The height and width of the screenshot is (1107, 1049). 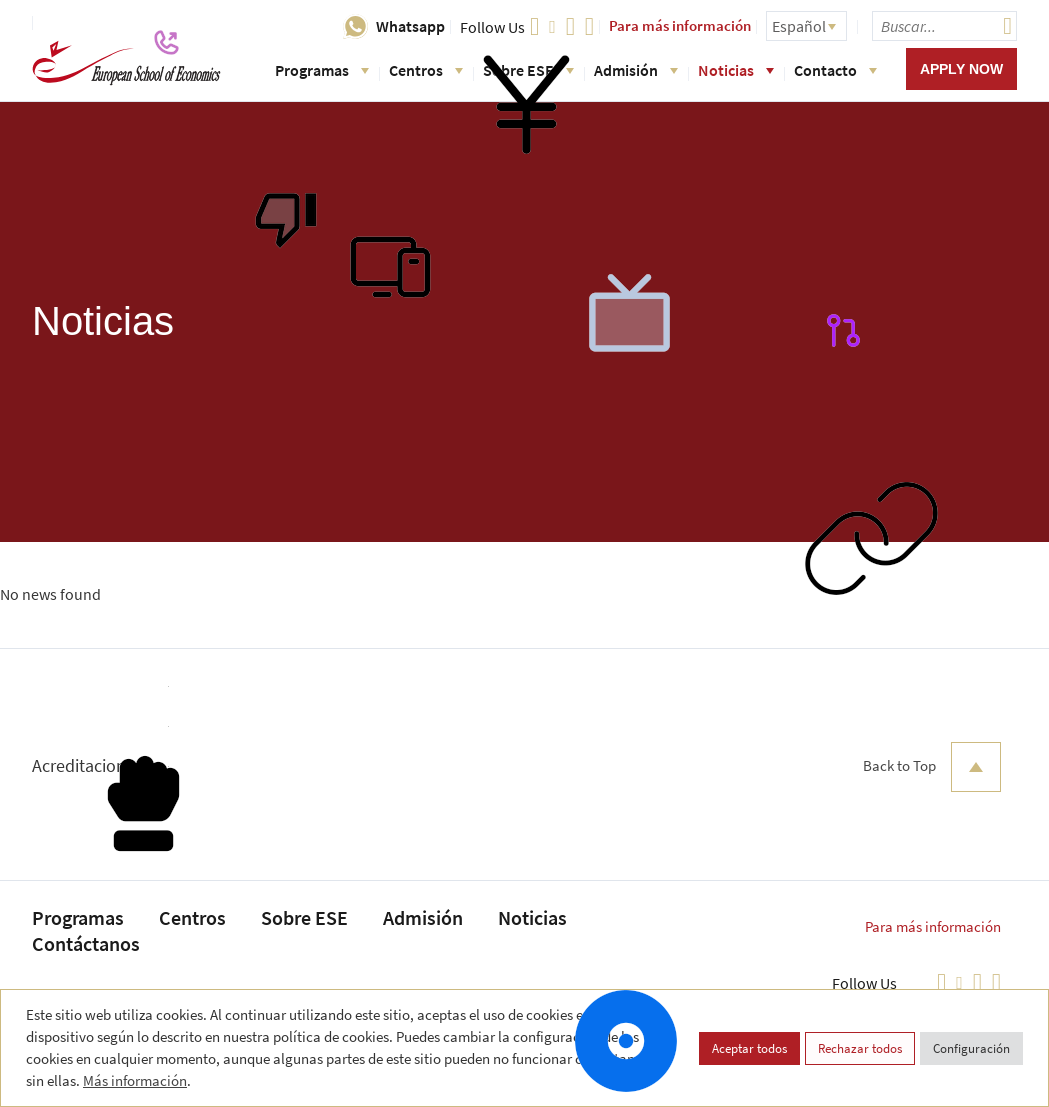 What do you see at coordinates (626, 1041) in the screenshot?
I see `play or access music library` at bounding box center [626, 1041].